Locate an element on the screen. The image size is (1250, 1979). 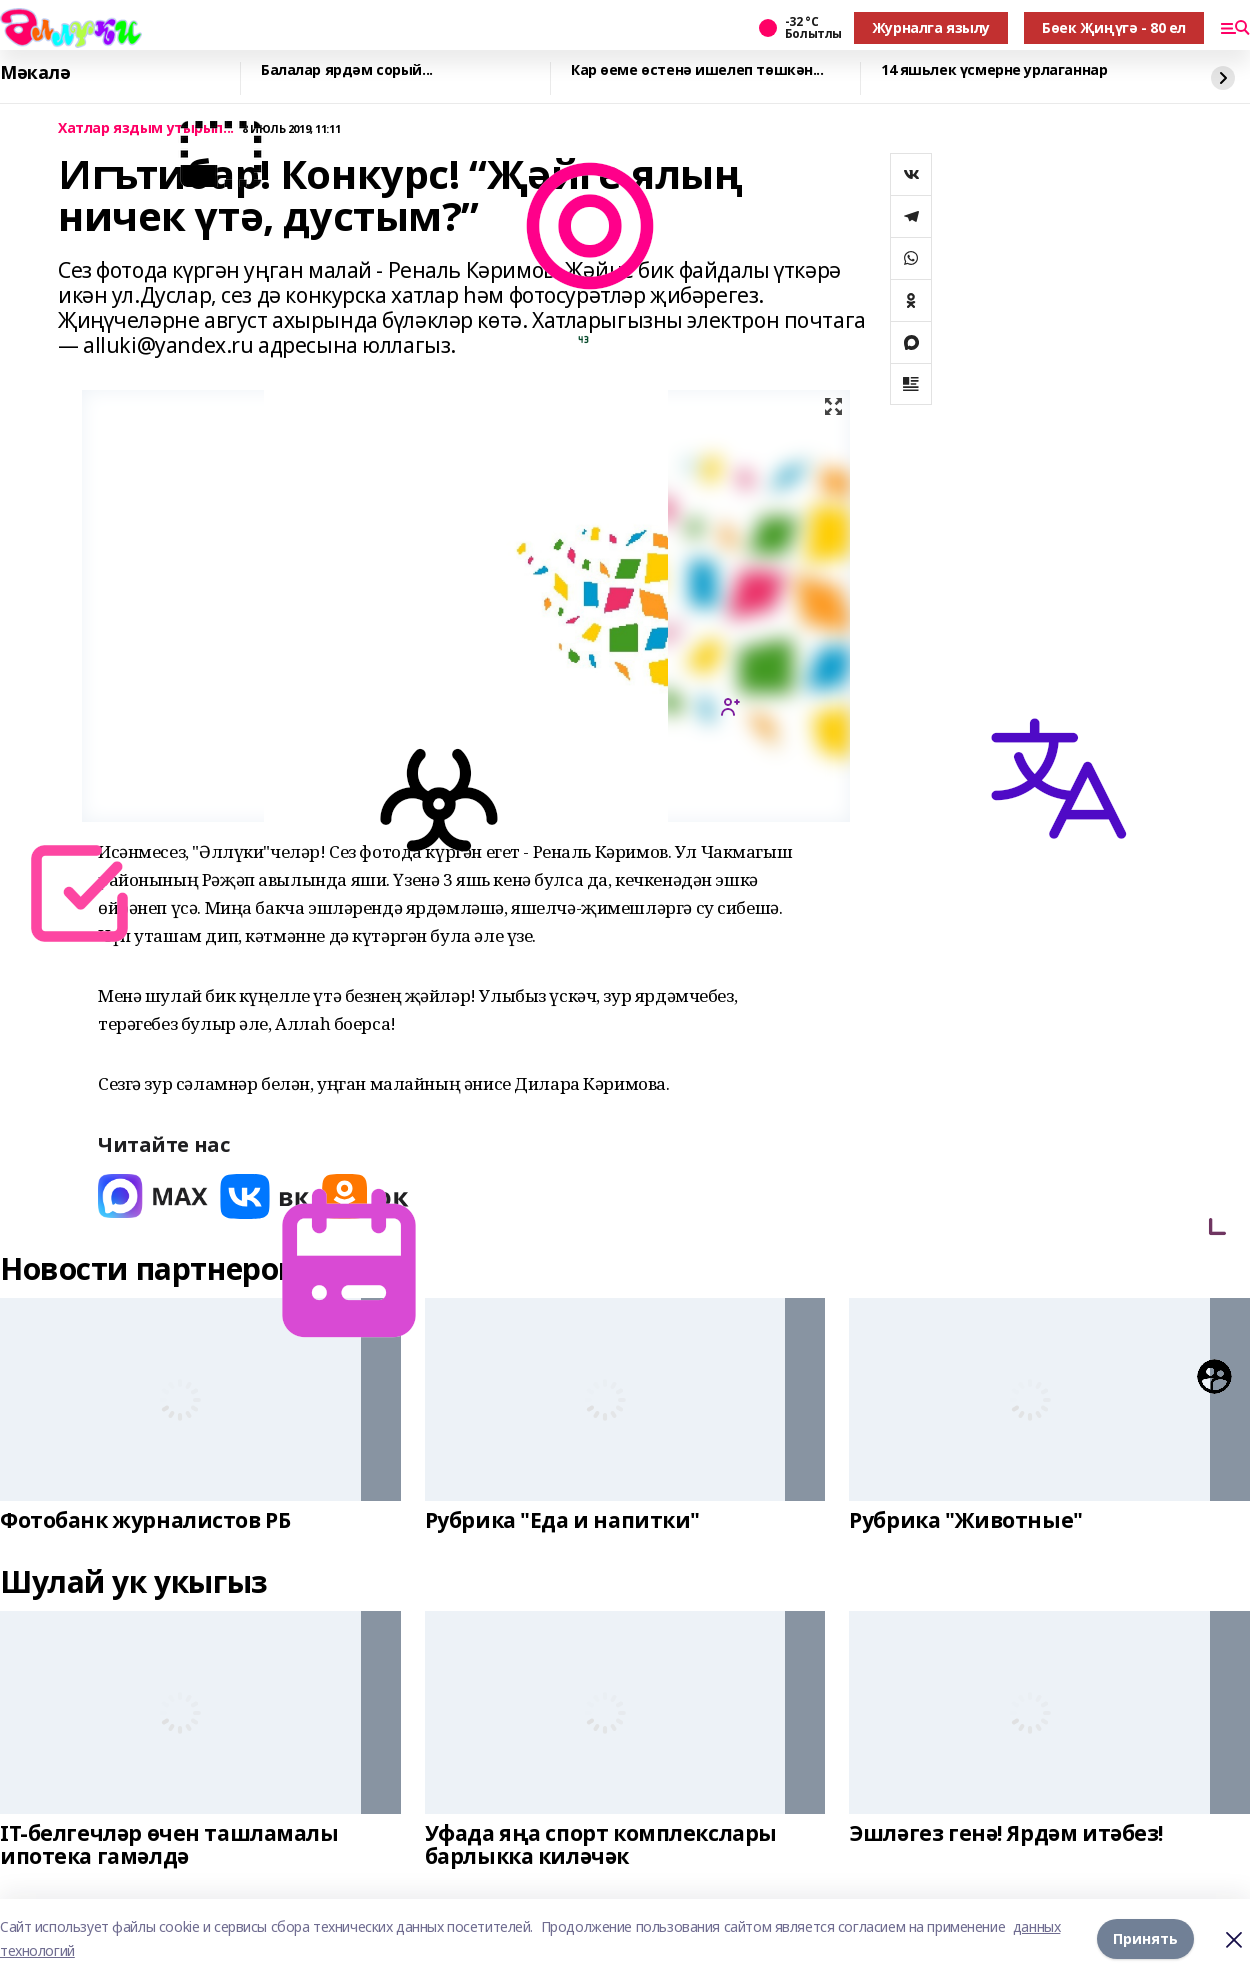
selected radio button option is located at coordinates (590, 226).